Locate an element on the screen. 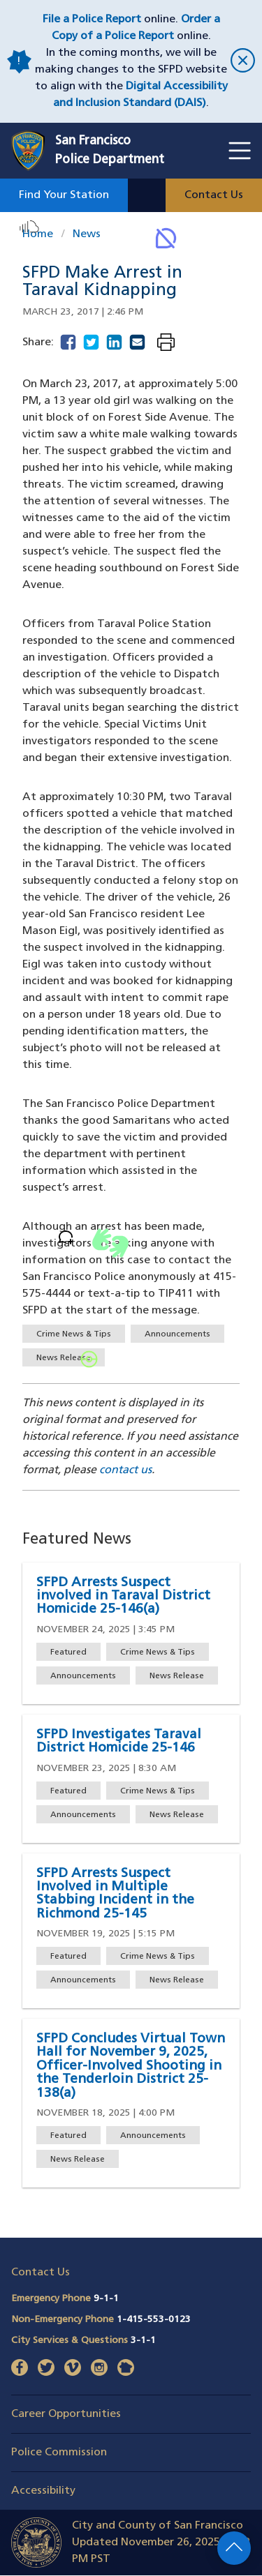 Image resolution: width=262 pixels, height=2576 pixels. start a new conversation is located at coordinates (66, 1237).